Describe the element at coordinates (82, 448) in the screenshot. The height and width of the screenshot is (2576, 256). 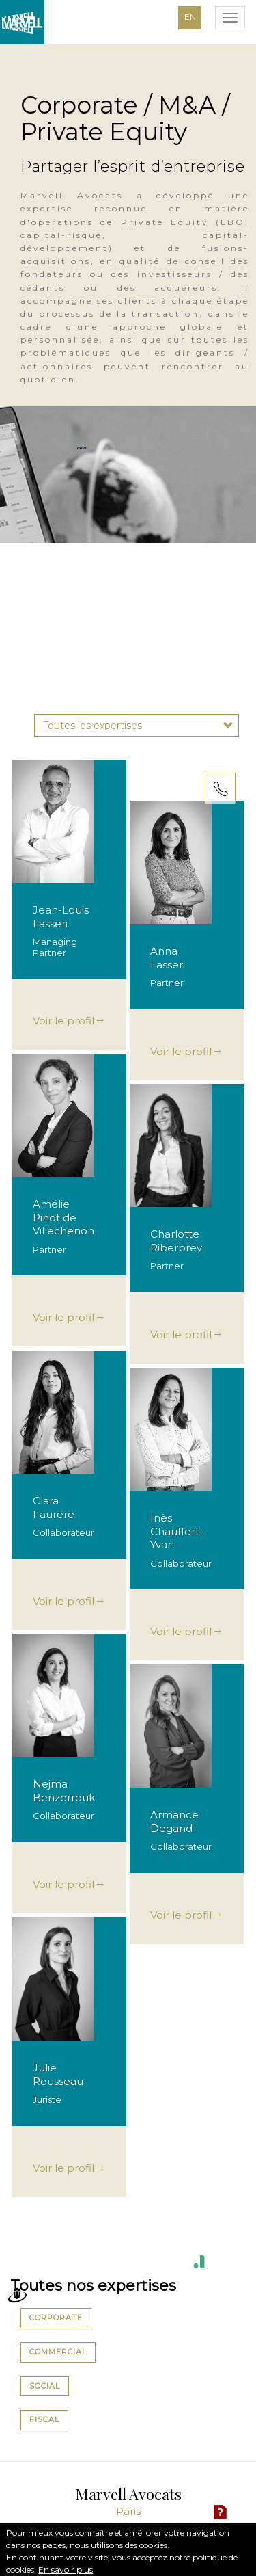
I see `visit the Bose website or store` at that location.